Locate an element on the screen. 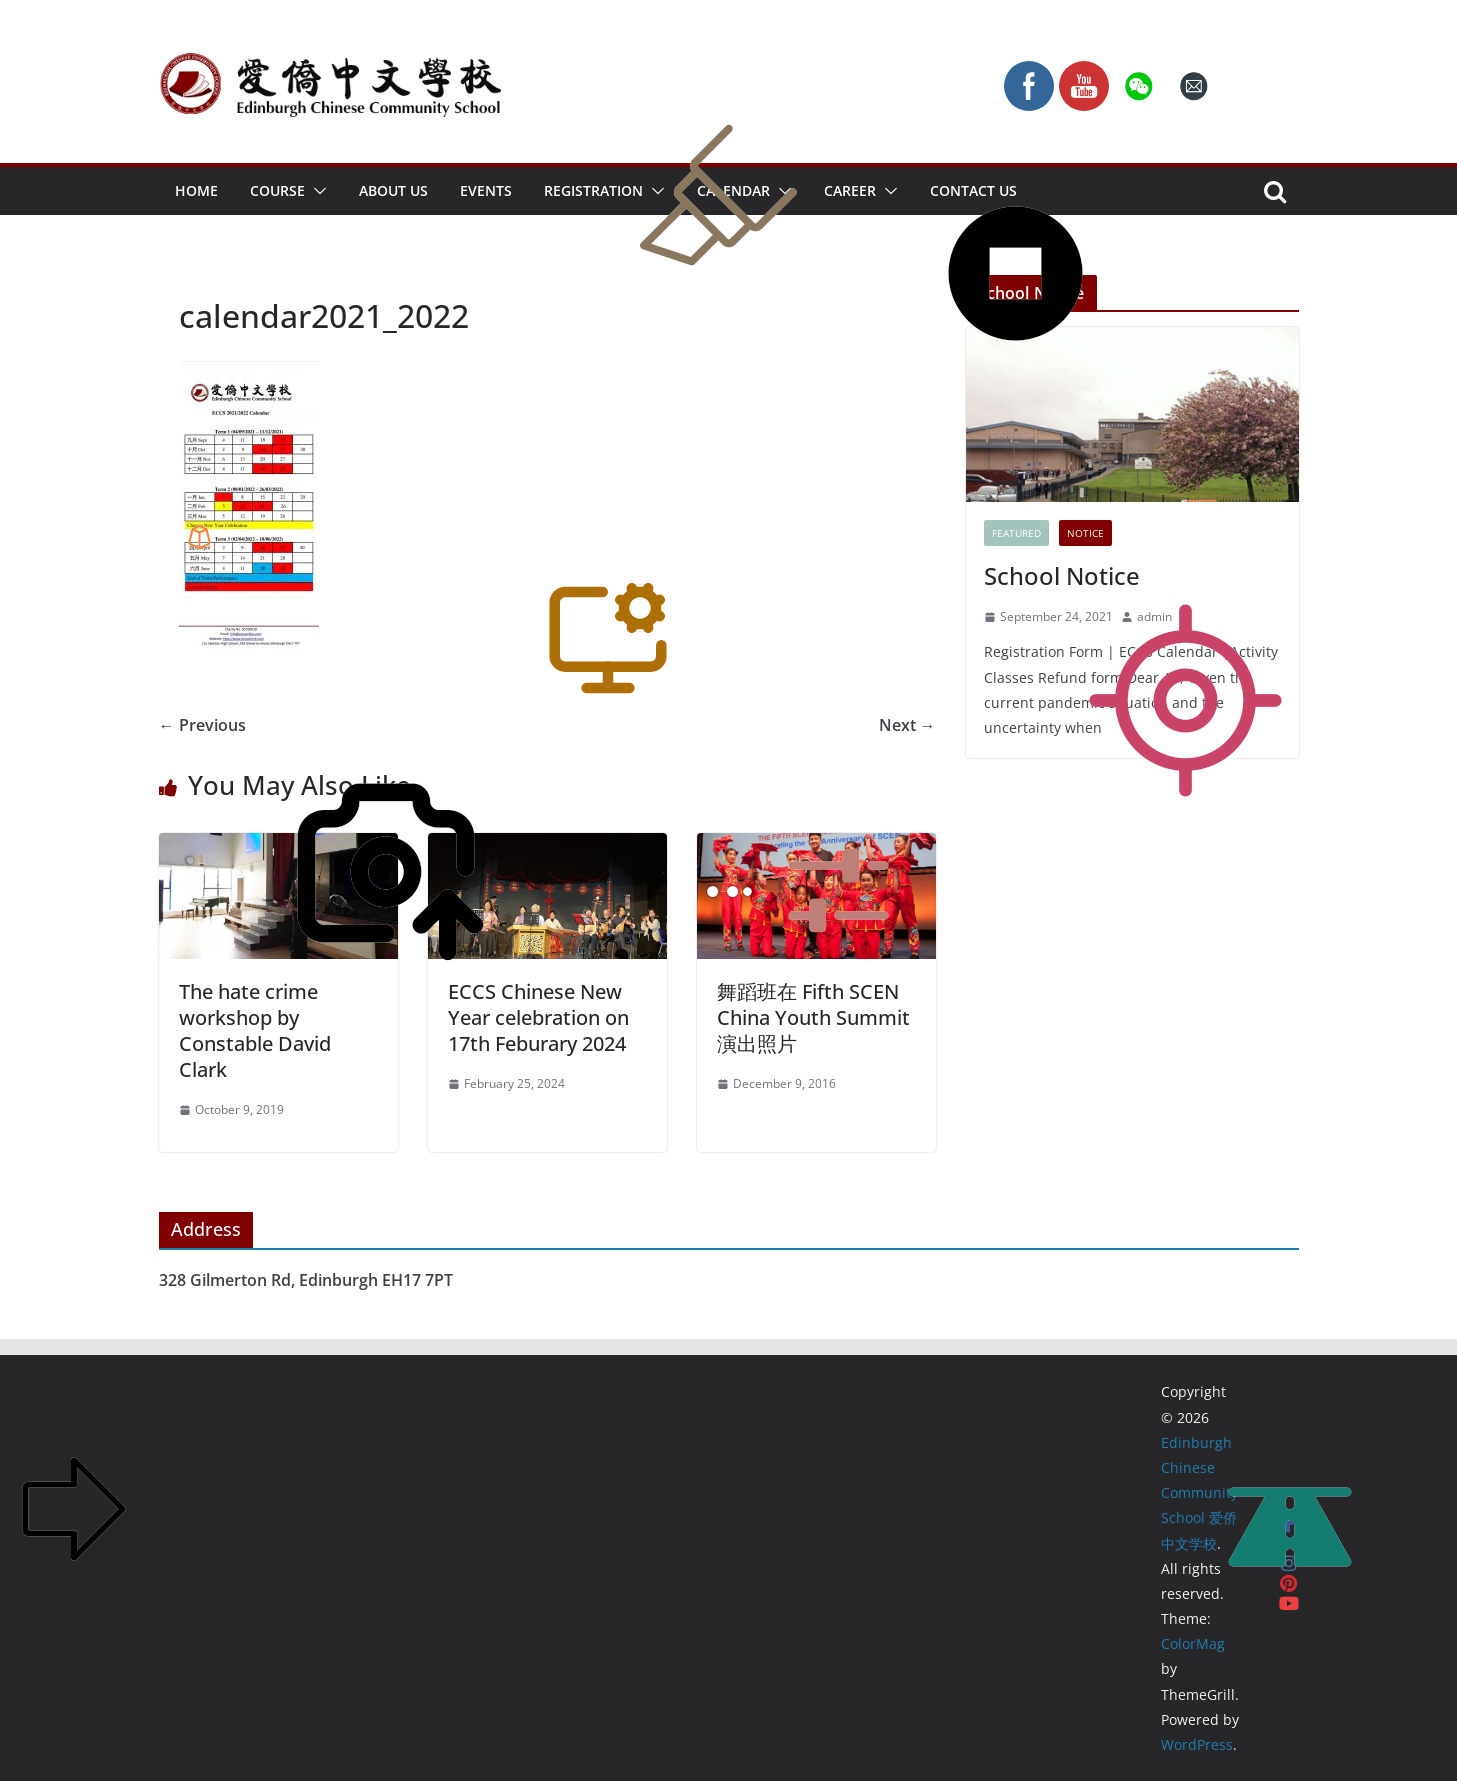 This screenshot has height=1781, width=1457. go to next item or step is located at coordinates (70, 1509).